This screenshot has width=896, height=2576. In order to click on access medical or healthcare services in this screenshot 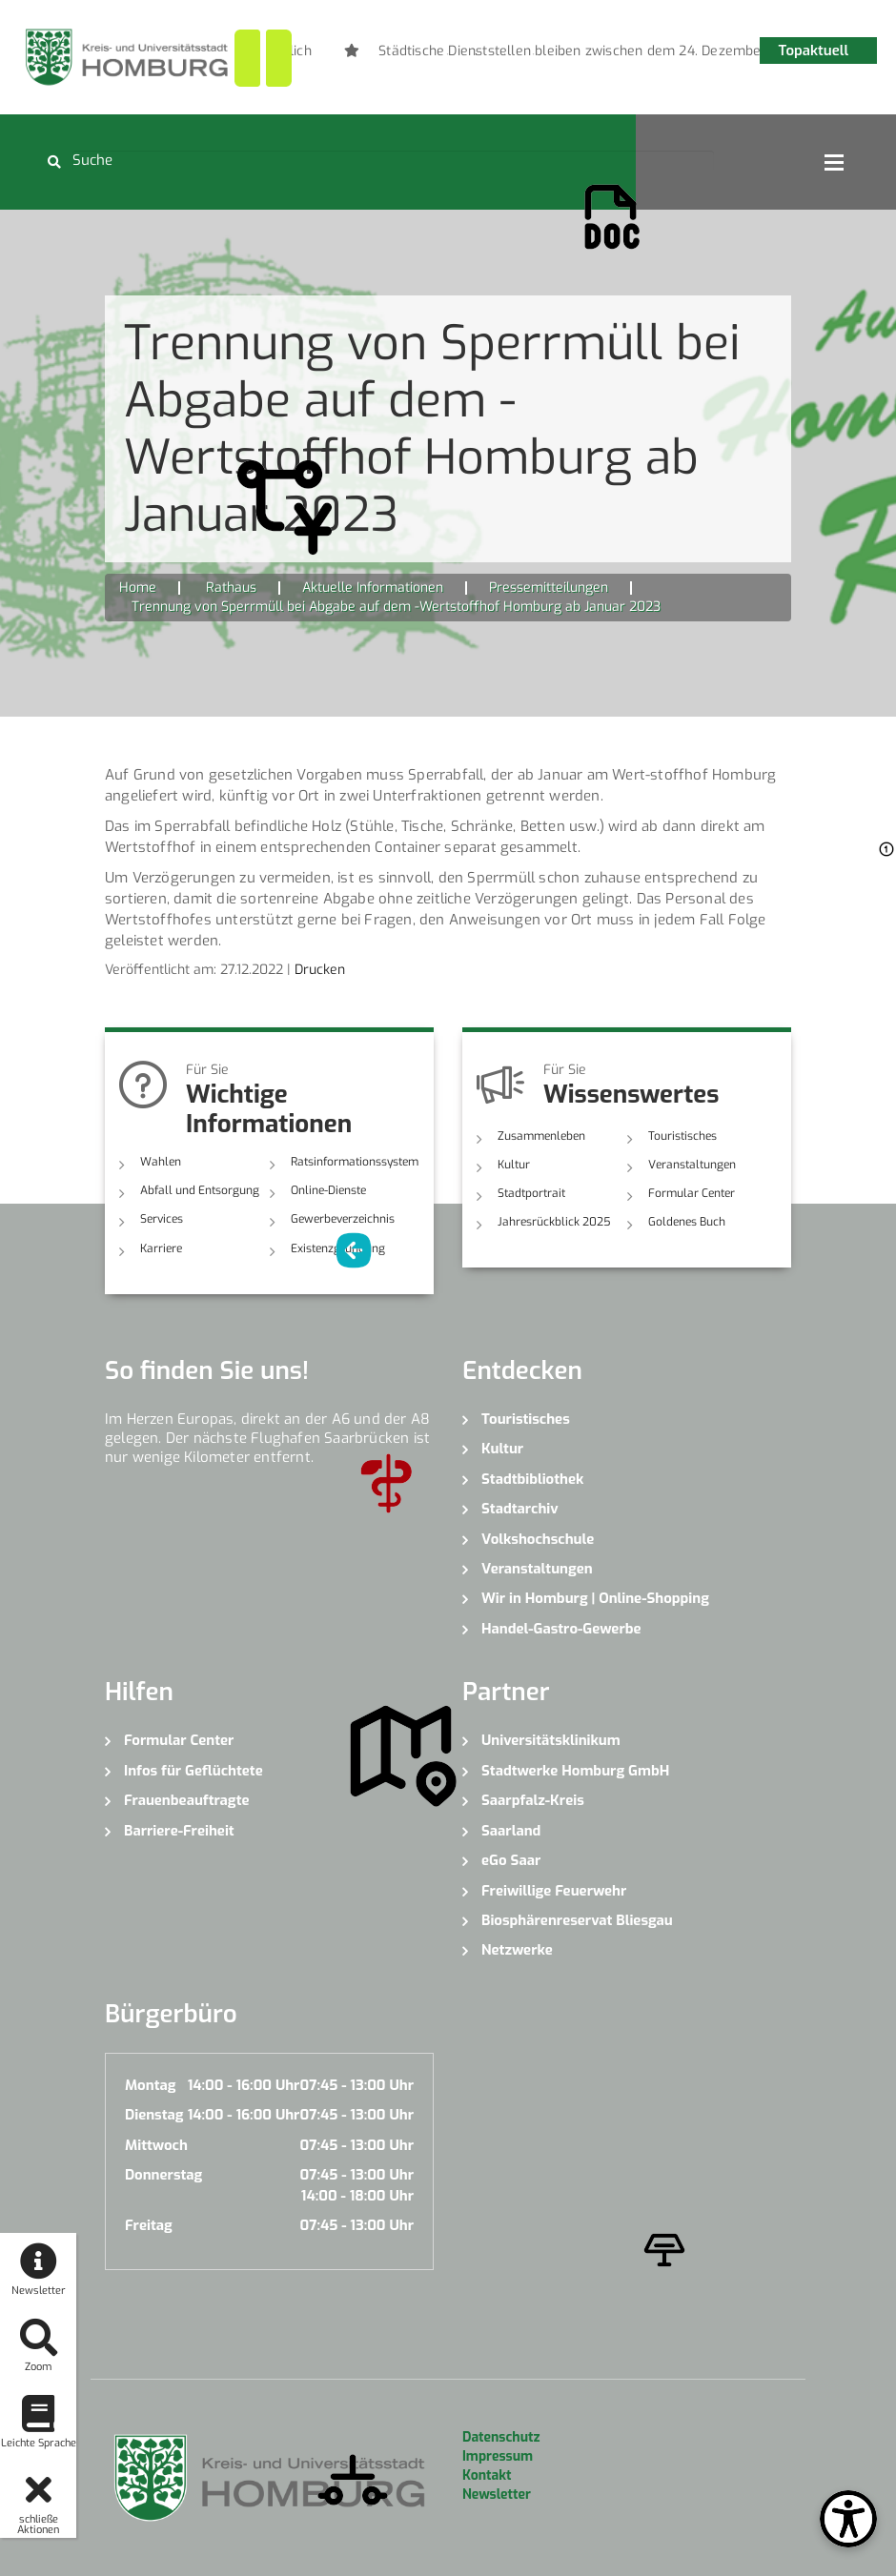, I will do `click(388, 1483)`.